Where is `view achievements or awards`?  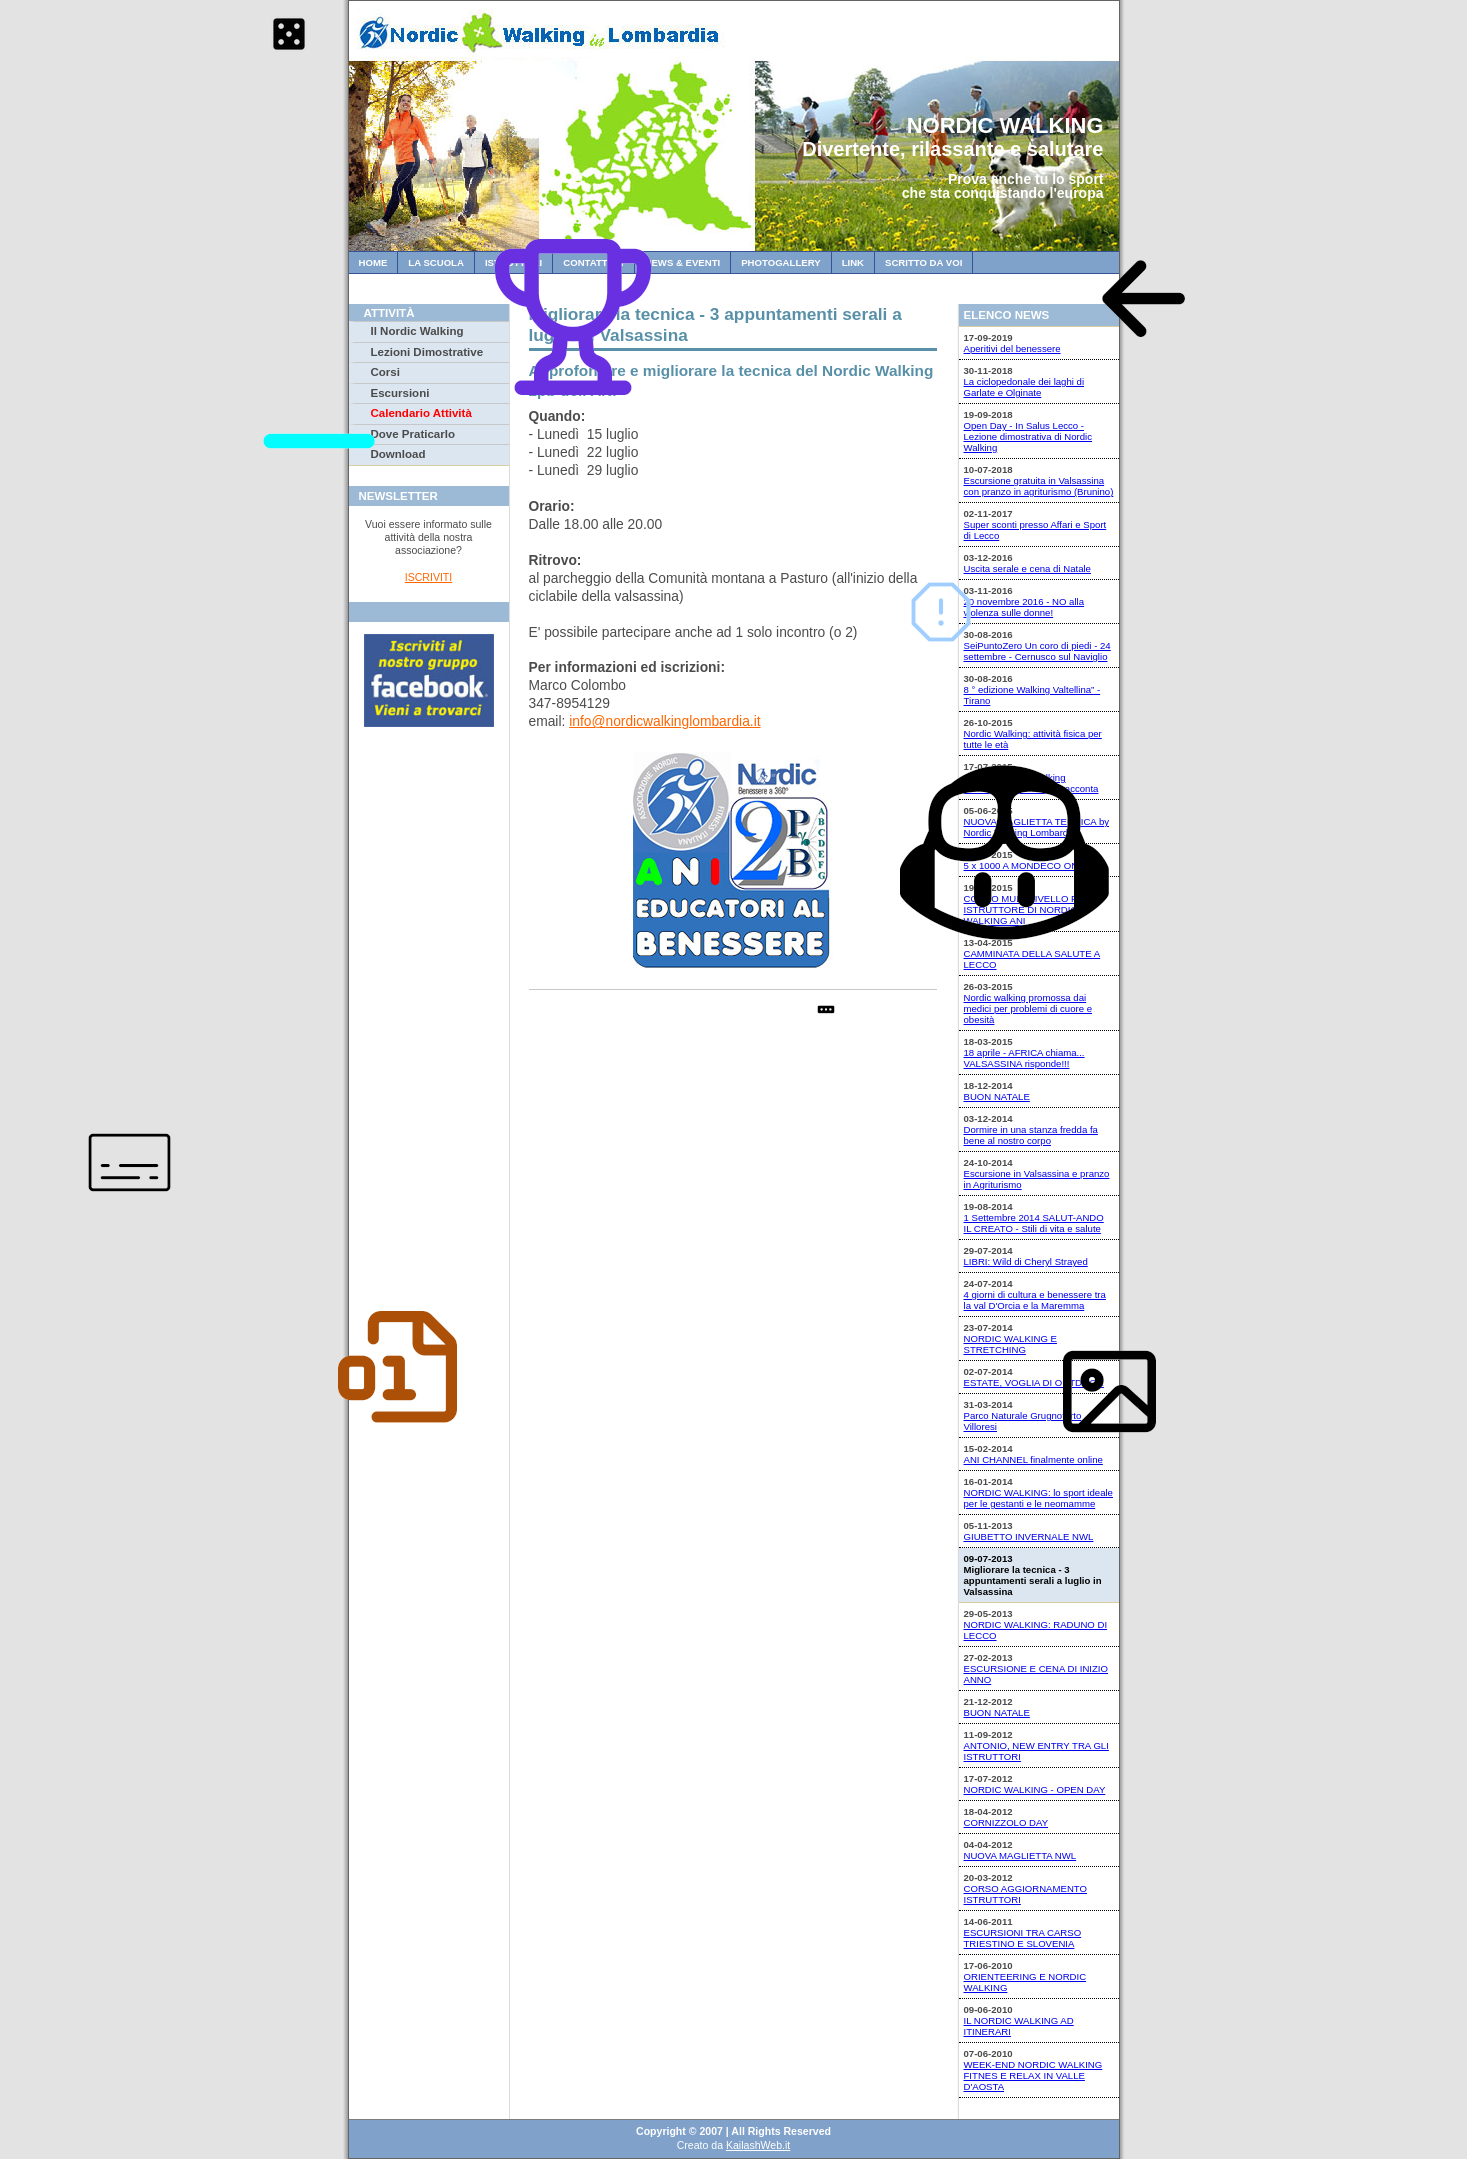 view achievements or awards is located at coordinates (573, 317).